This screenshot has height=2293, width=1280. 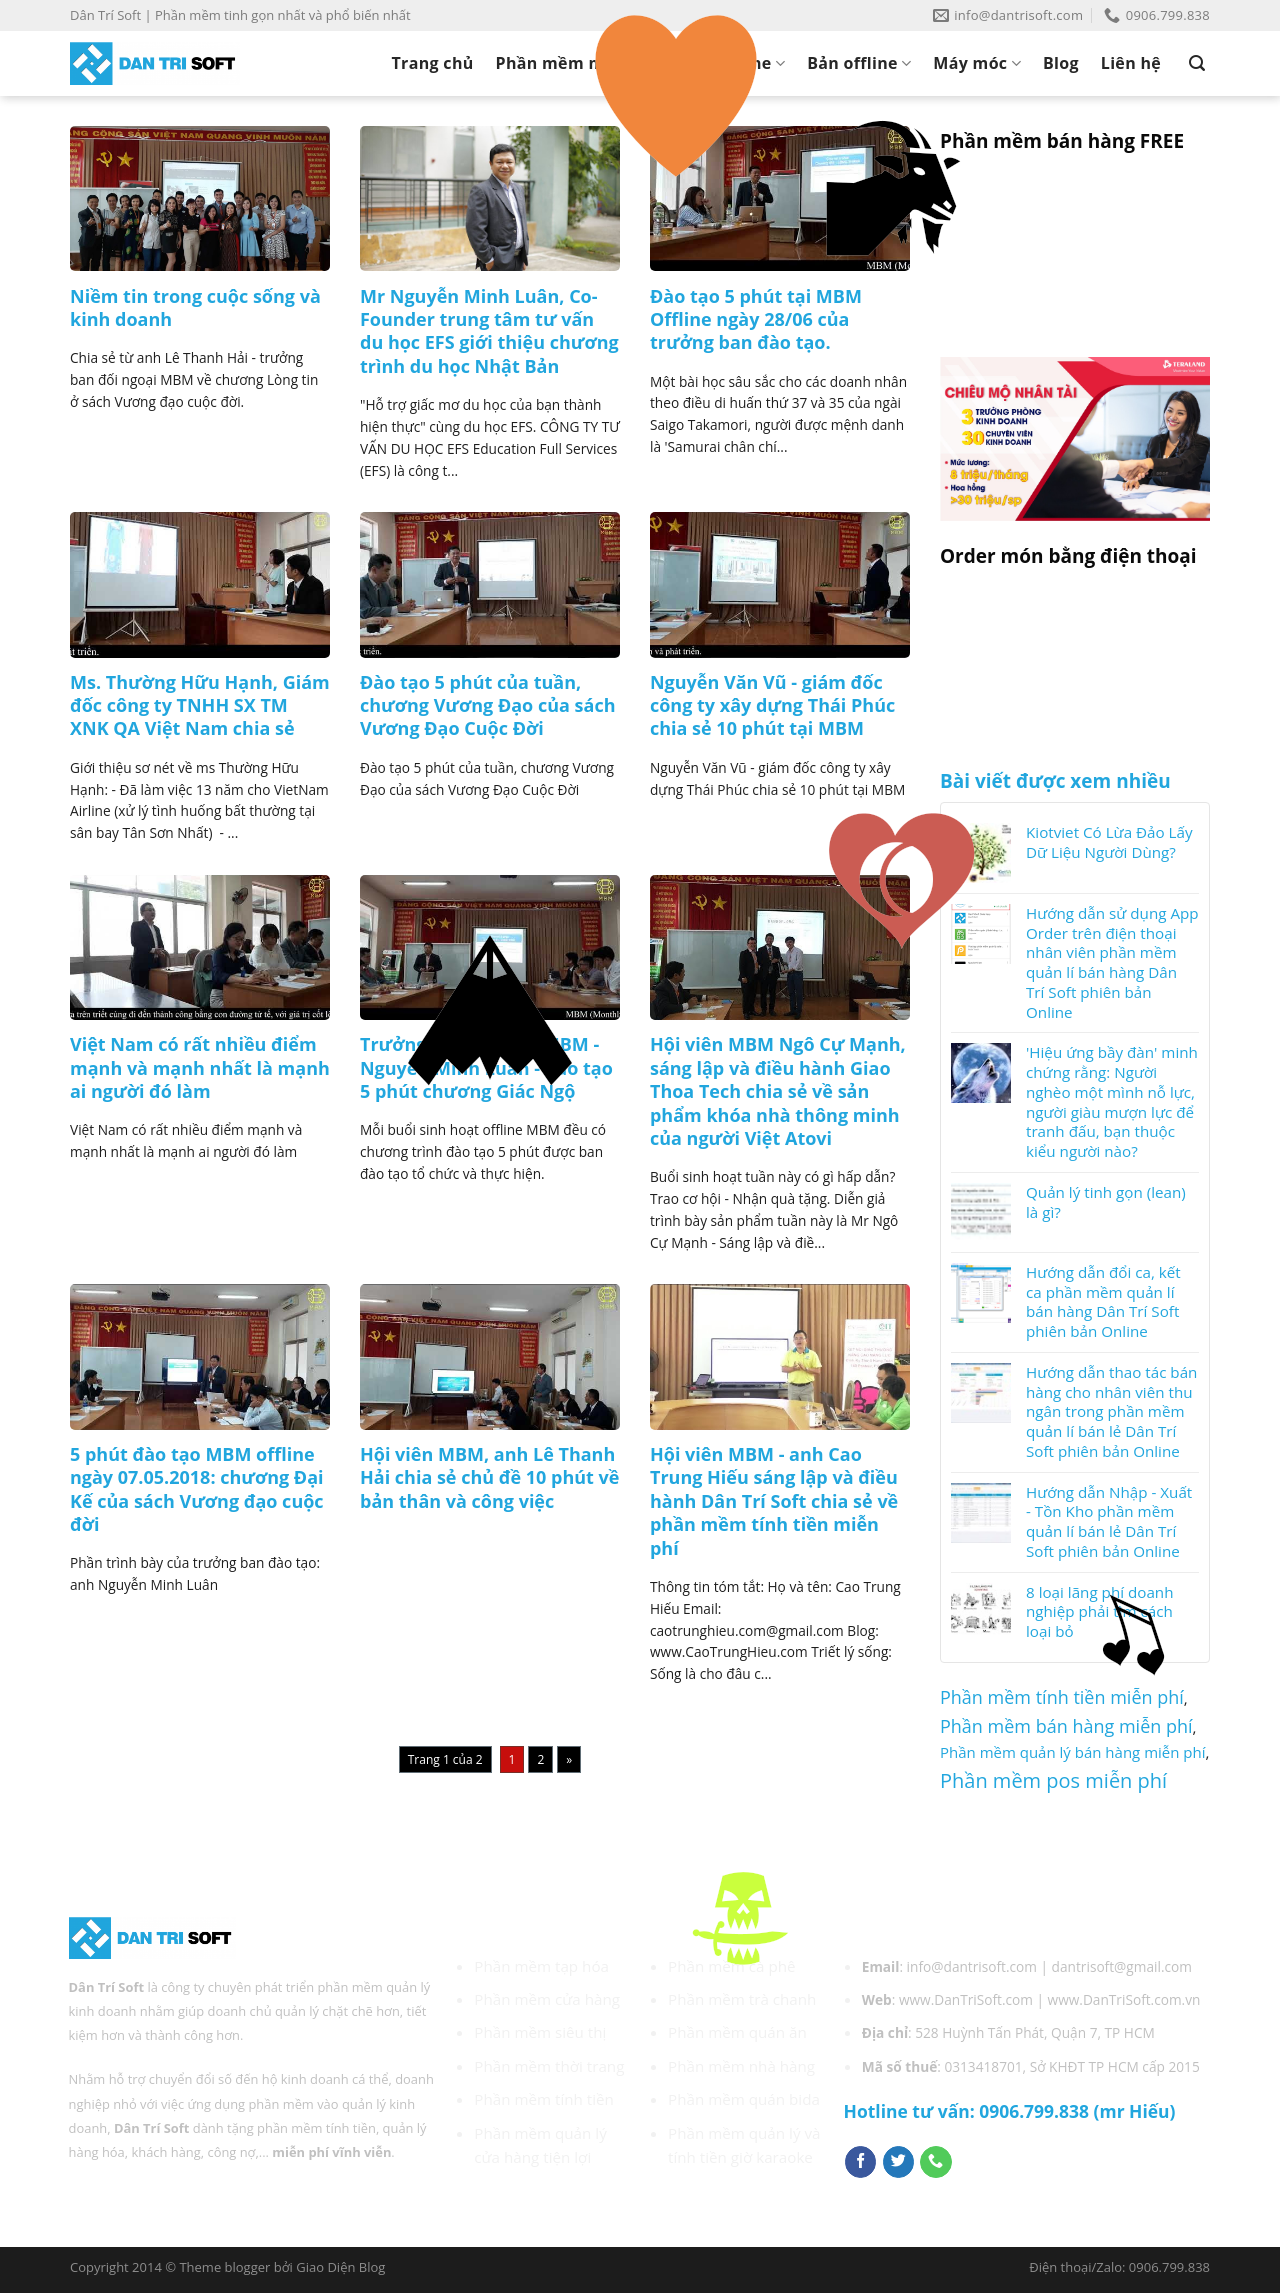 I want to click on browse romantic or love-themed music, so click(x=1134, y=1635).